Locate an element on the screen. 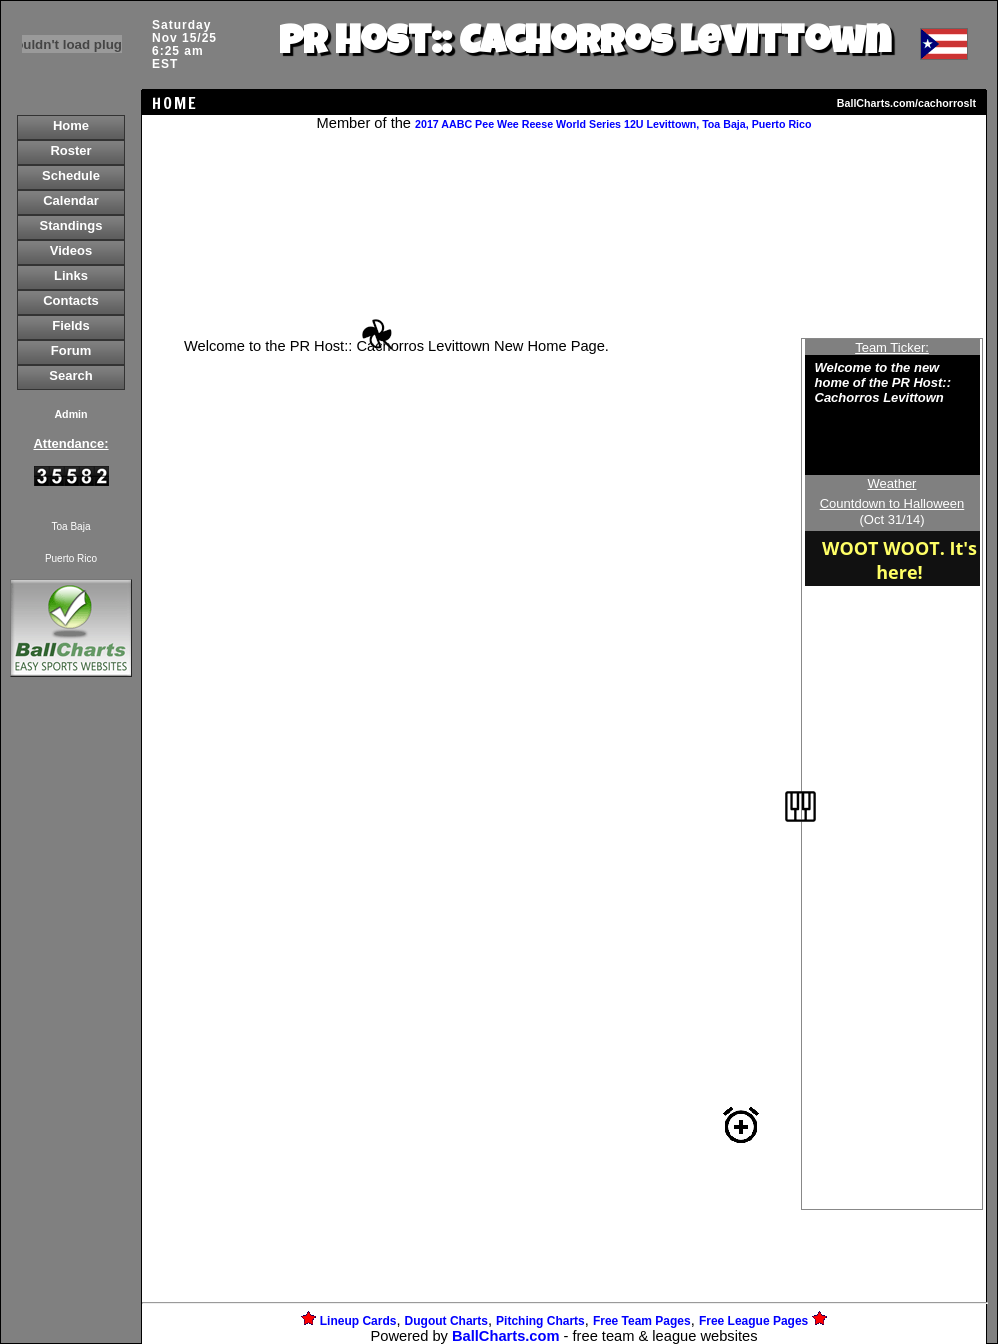 This screenshot has width=998, height=1344. add a new alarm is located at coordinates (741, 1125).